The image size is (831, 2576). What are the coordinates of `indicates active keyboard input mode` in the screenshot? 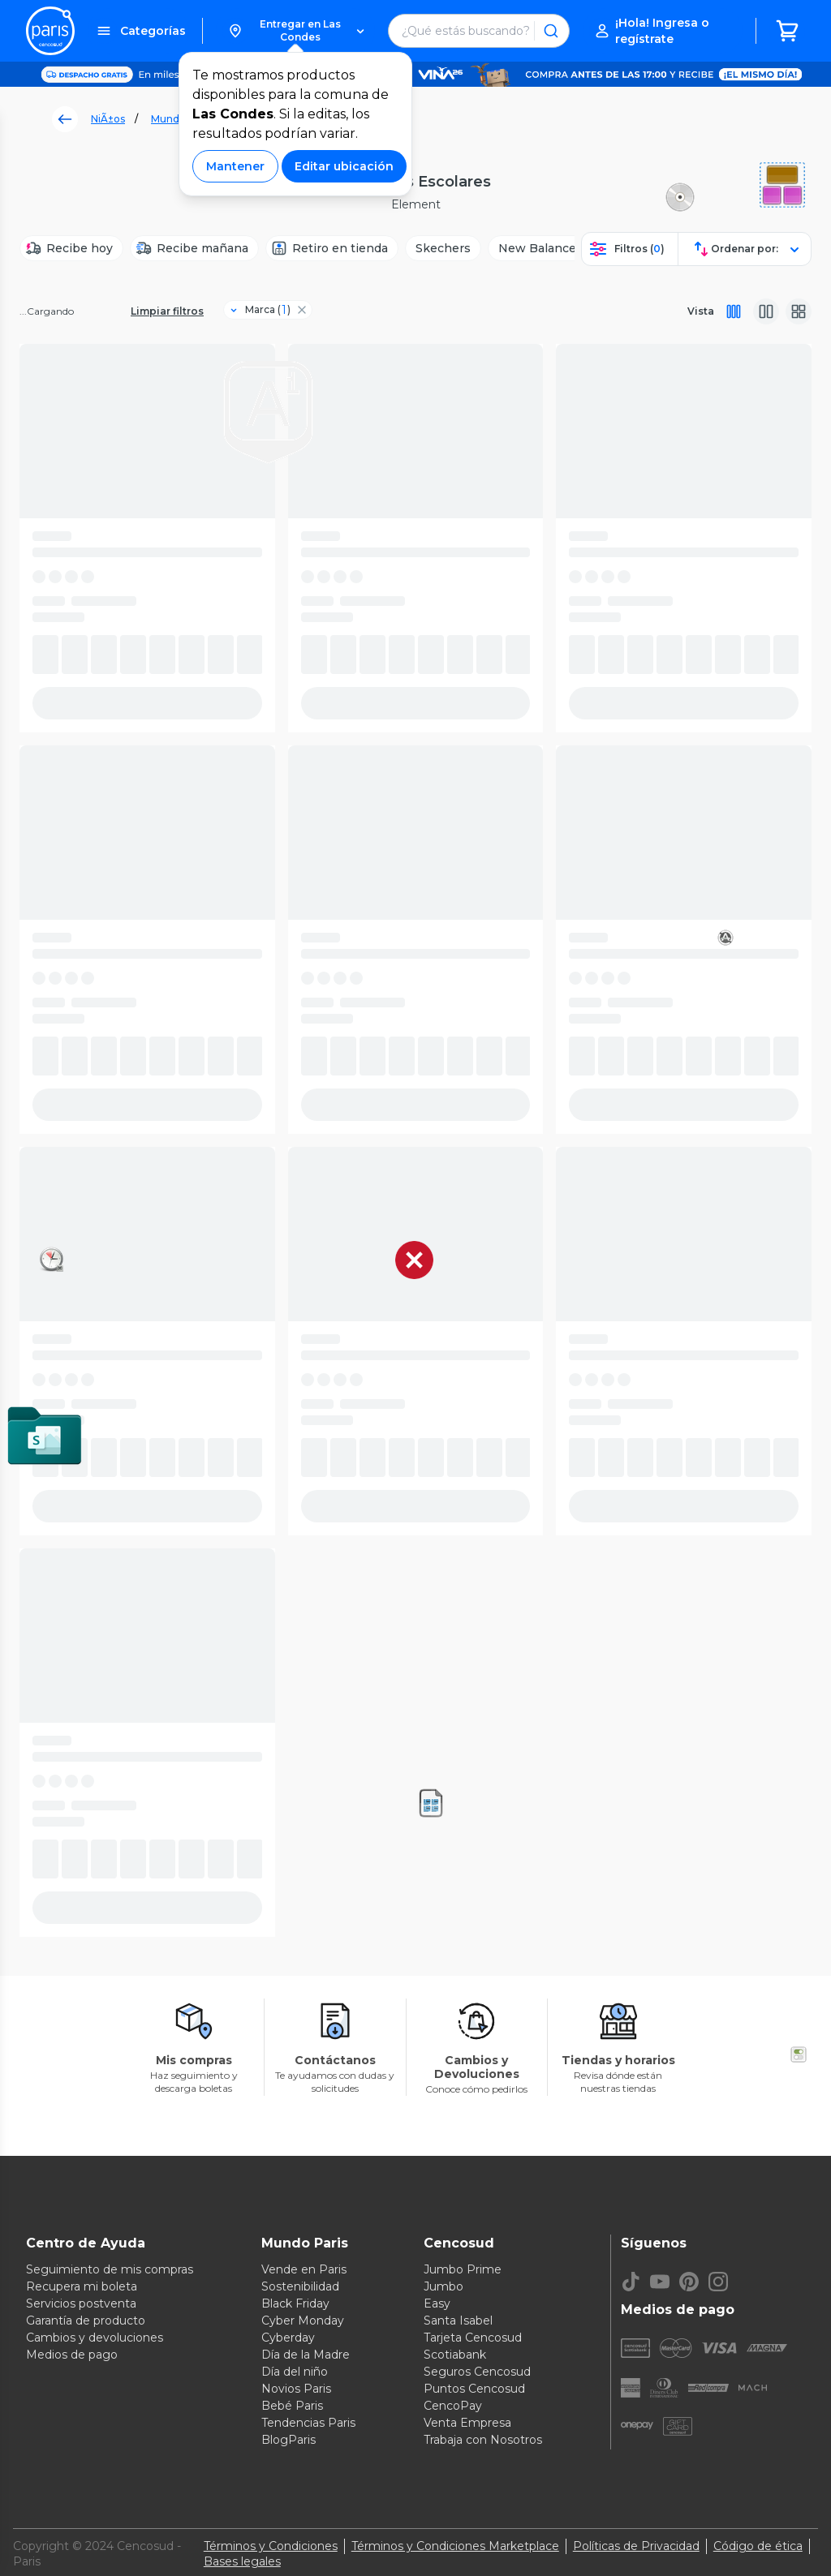 It's located at (268, 412).